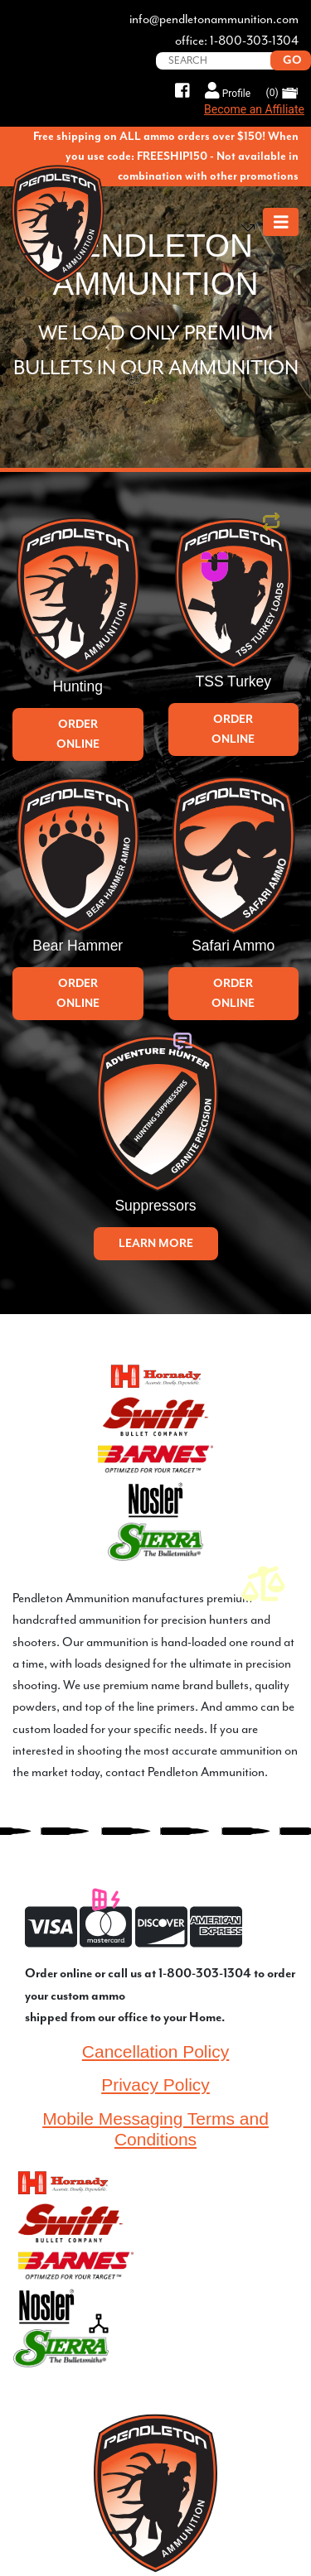 The image size is (311, 2576). What do you see at coordinates (105, 1899) in the screenshot?
I see `access solar energy settings` at bounding box center [105, 1899].